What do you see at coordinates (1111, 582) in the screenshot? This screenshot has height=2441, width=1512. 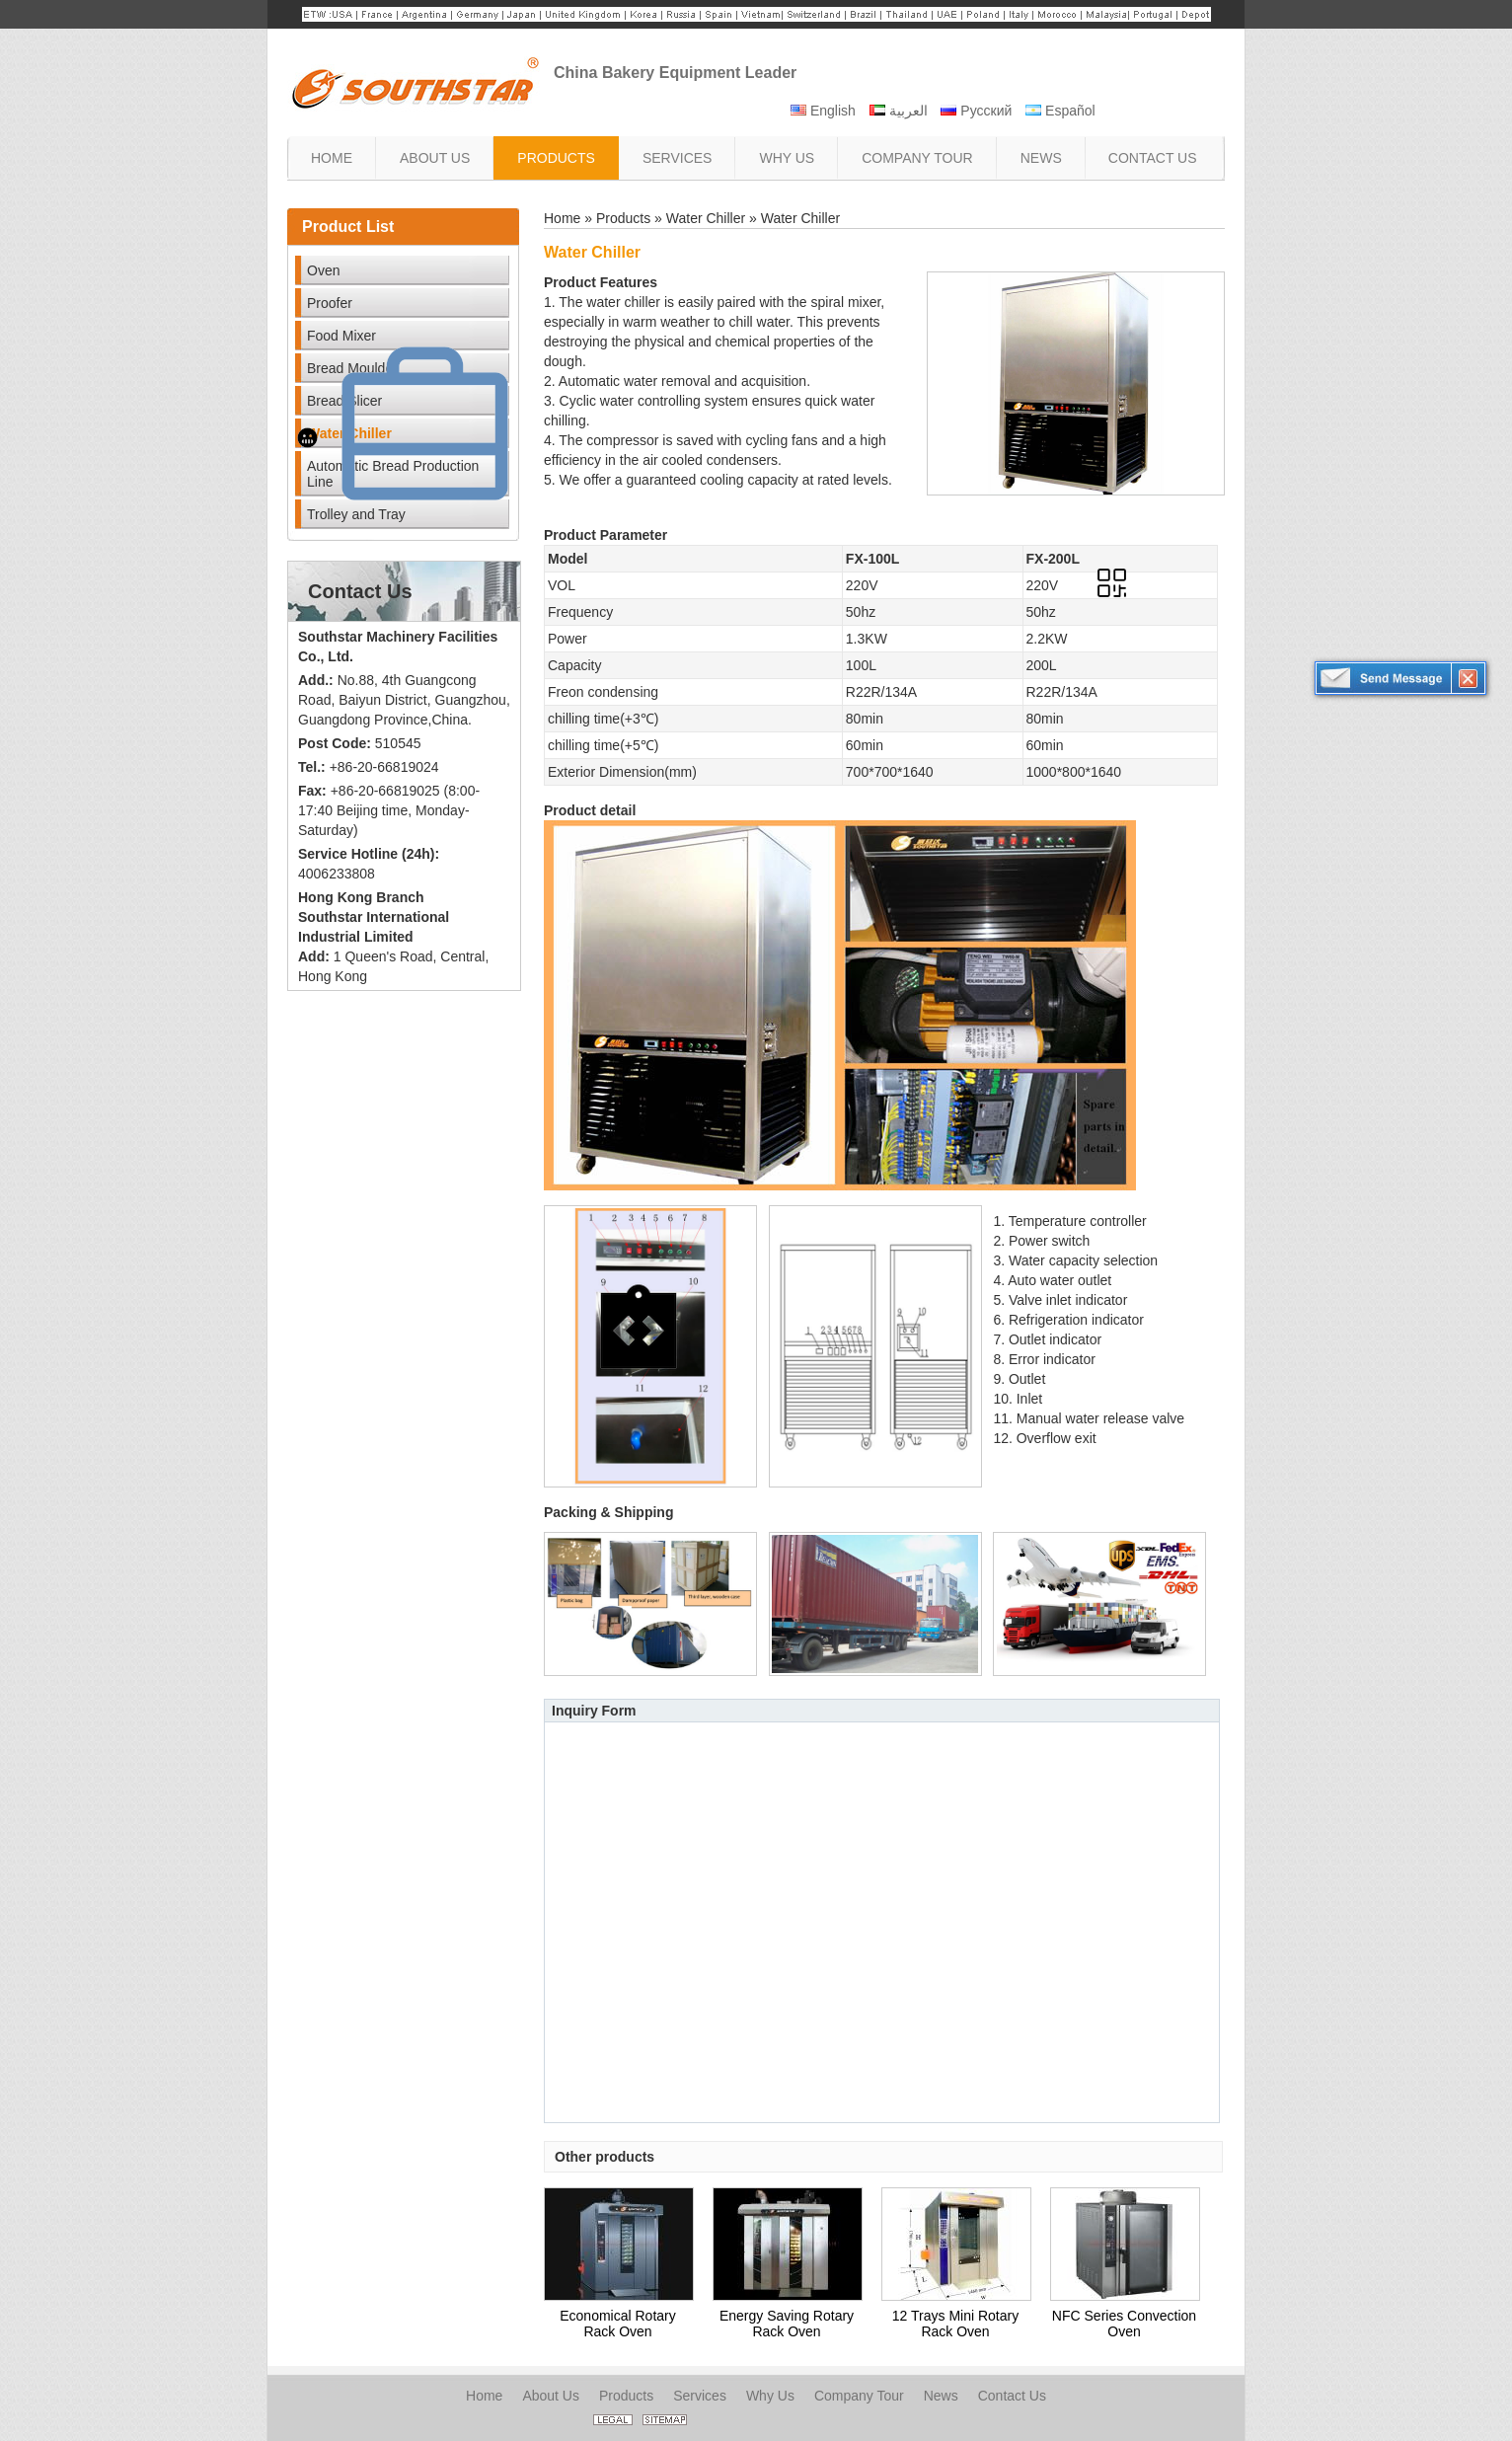 I see `scan a qr code` at bounding box center [1111, 582].